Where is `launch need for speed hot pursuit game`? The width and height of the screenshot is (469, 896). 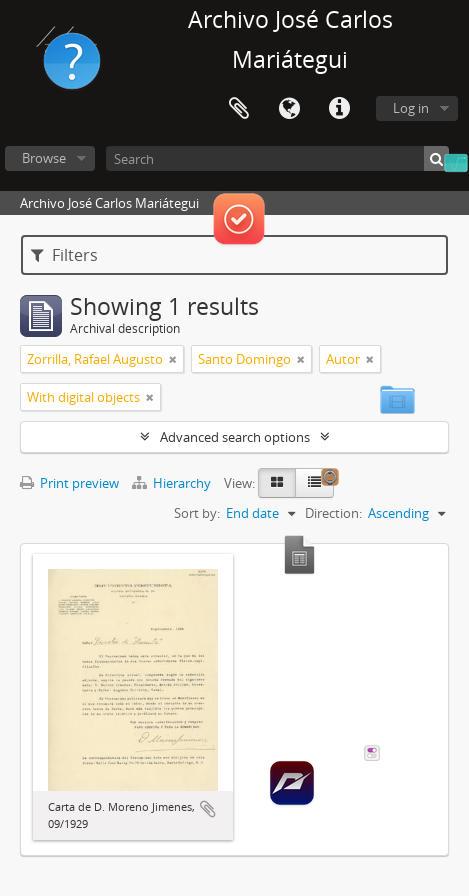
launch need for speed hot pursuit game is located at coordinates (292, 783).